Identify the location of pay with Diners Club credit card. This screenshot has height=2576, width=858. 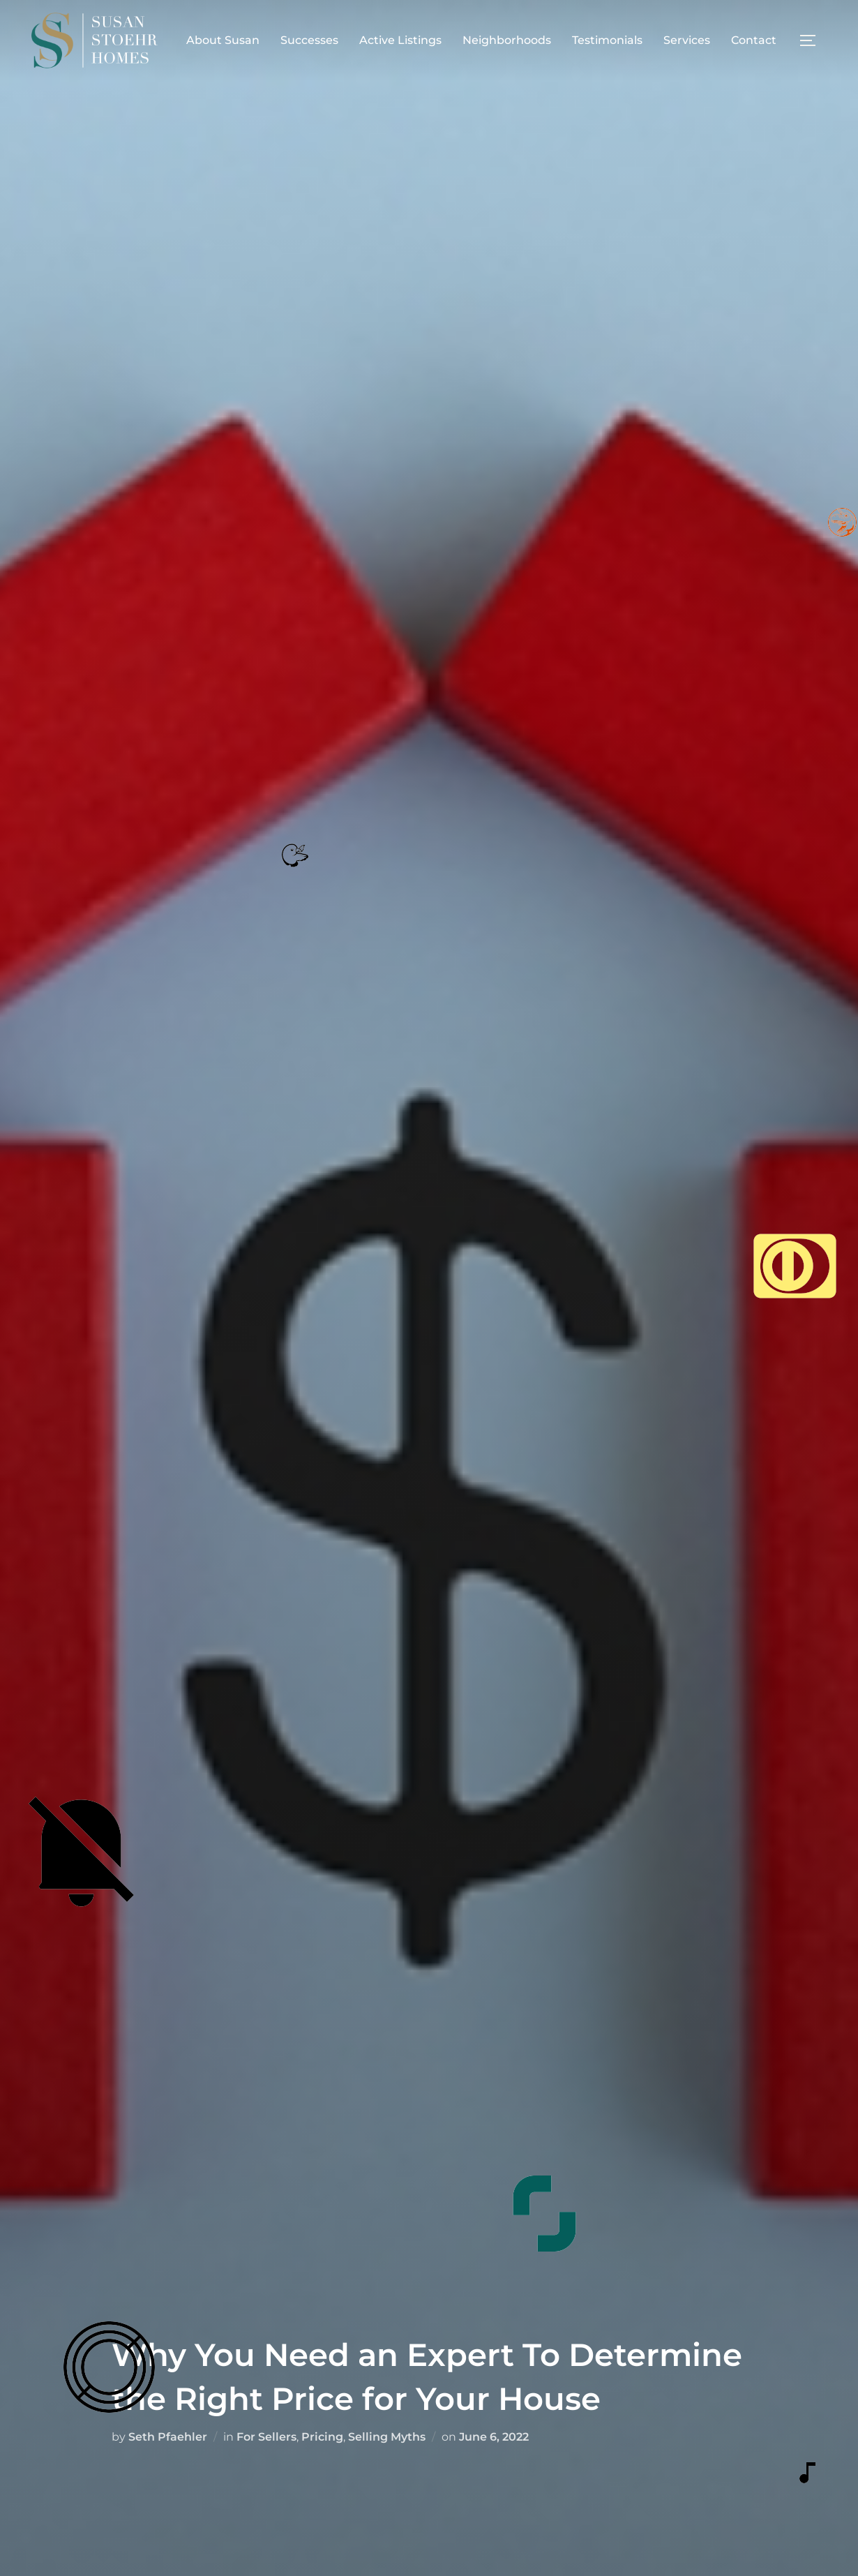
(795, 1266).